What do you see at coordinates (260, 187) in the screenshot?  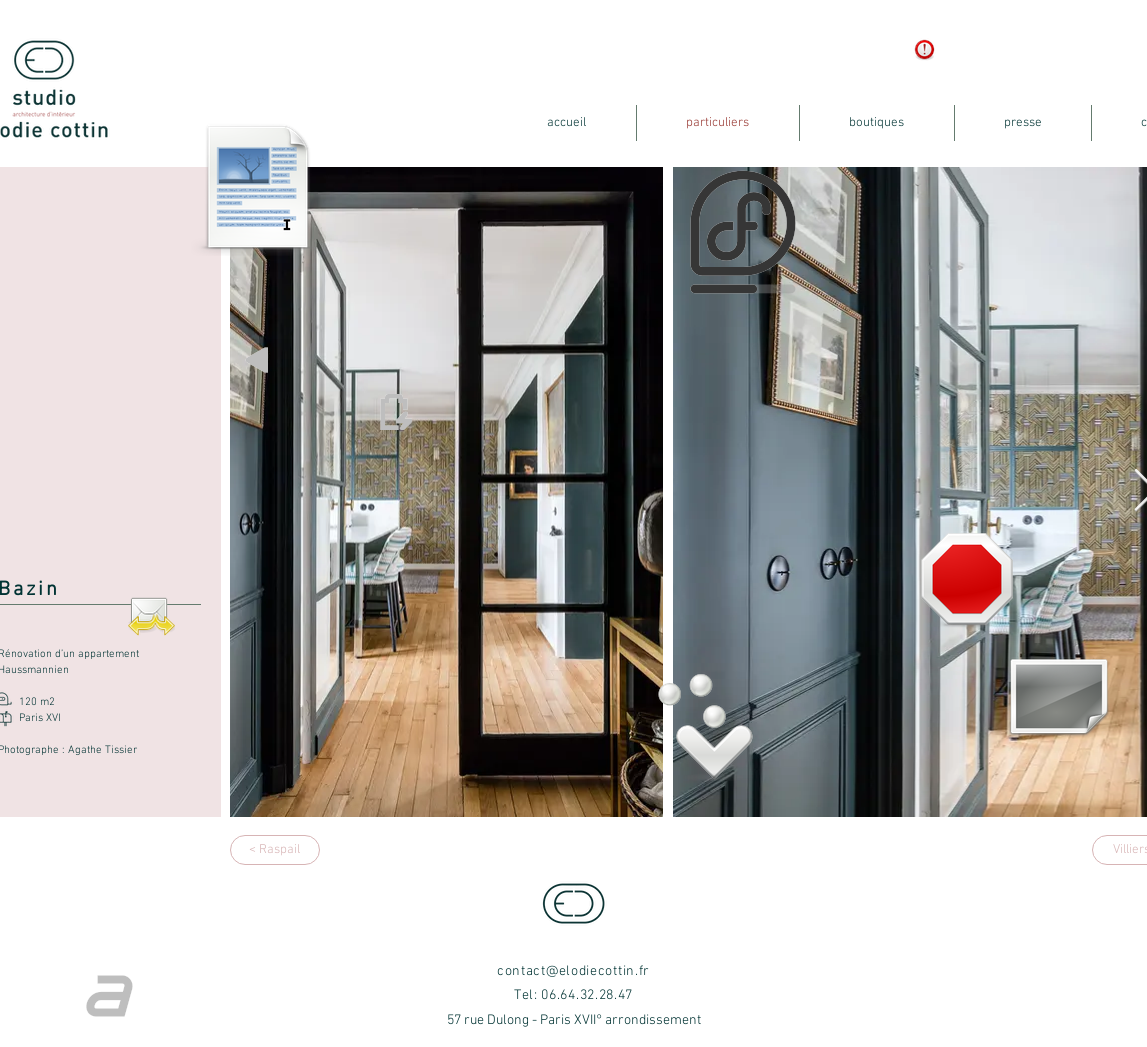 I see `select all content in the current document` at bounding box center [260, 187].